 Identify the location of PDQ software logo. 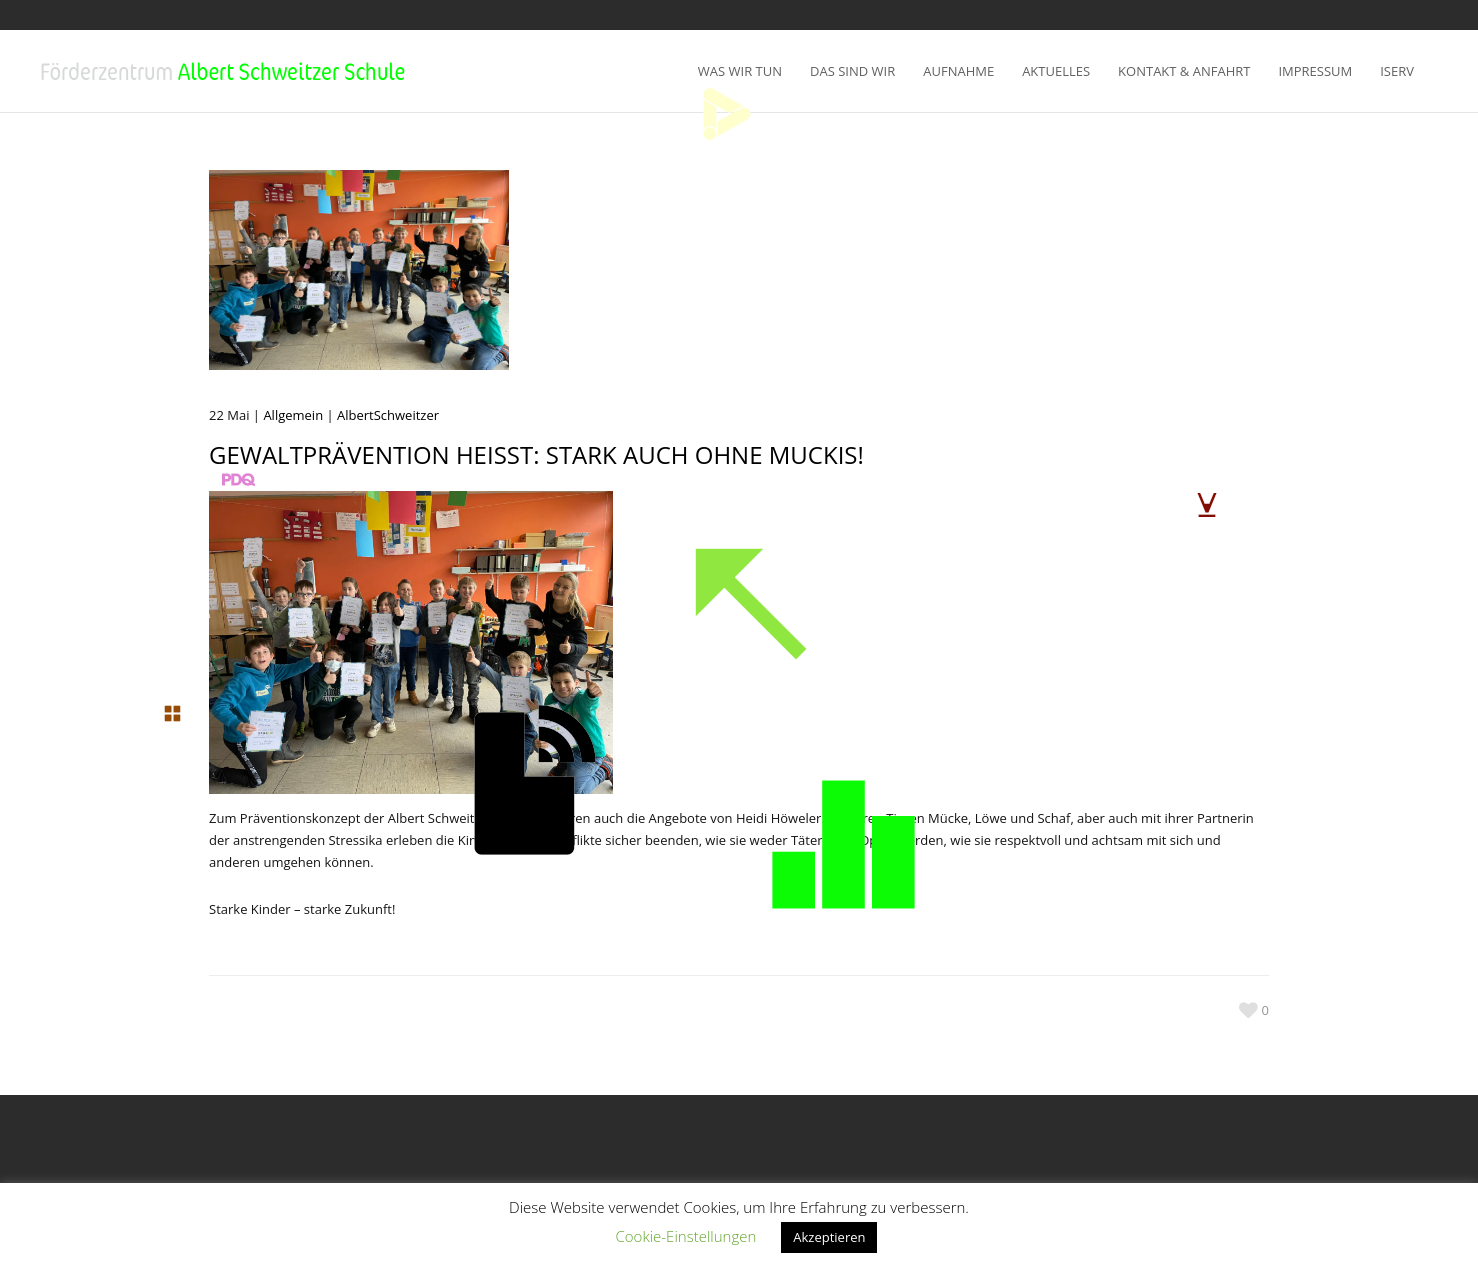
(238, 479).